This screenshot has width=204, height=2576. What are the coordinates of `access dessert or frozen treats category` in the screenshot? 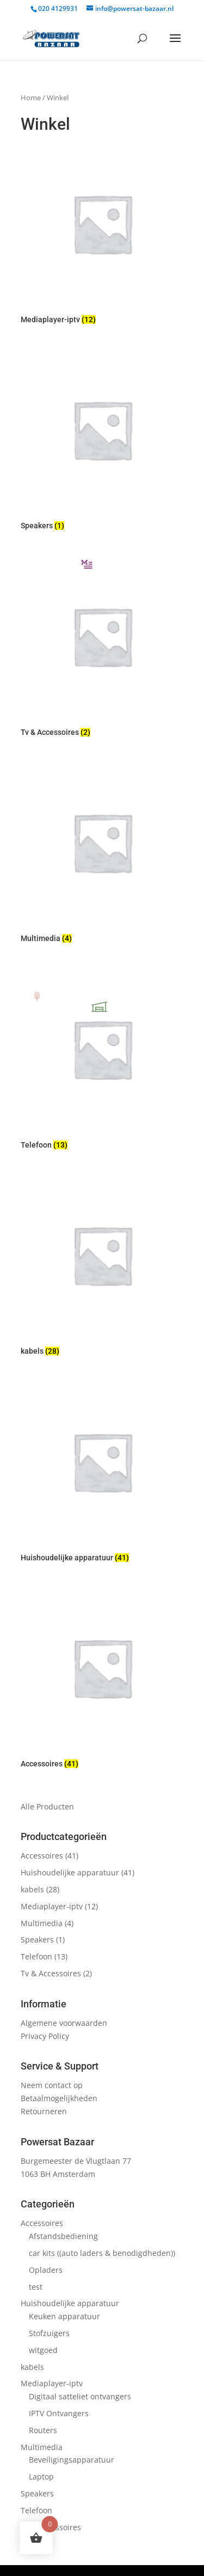 It's located at (37, 996).